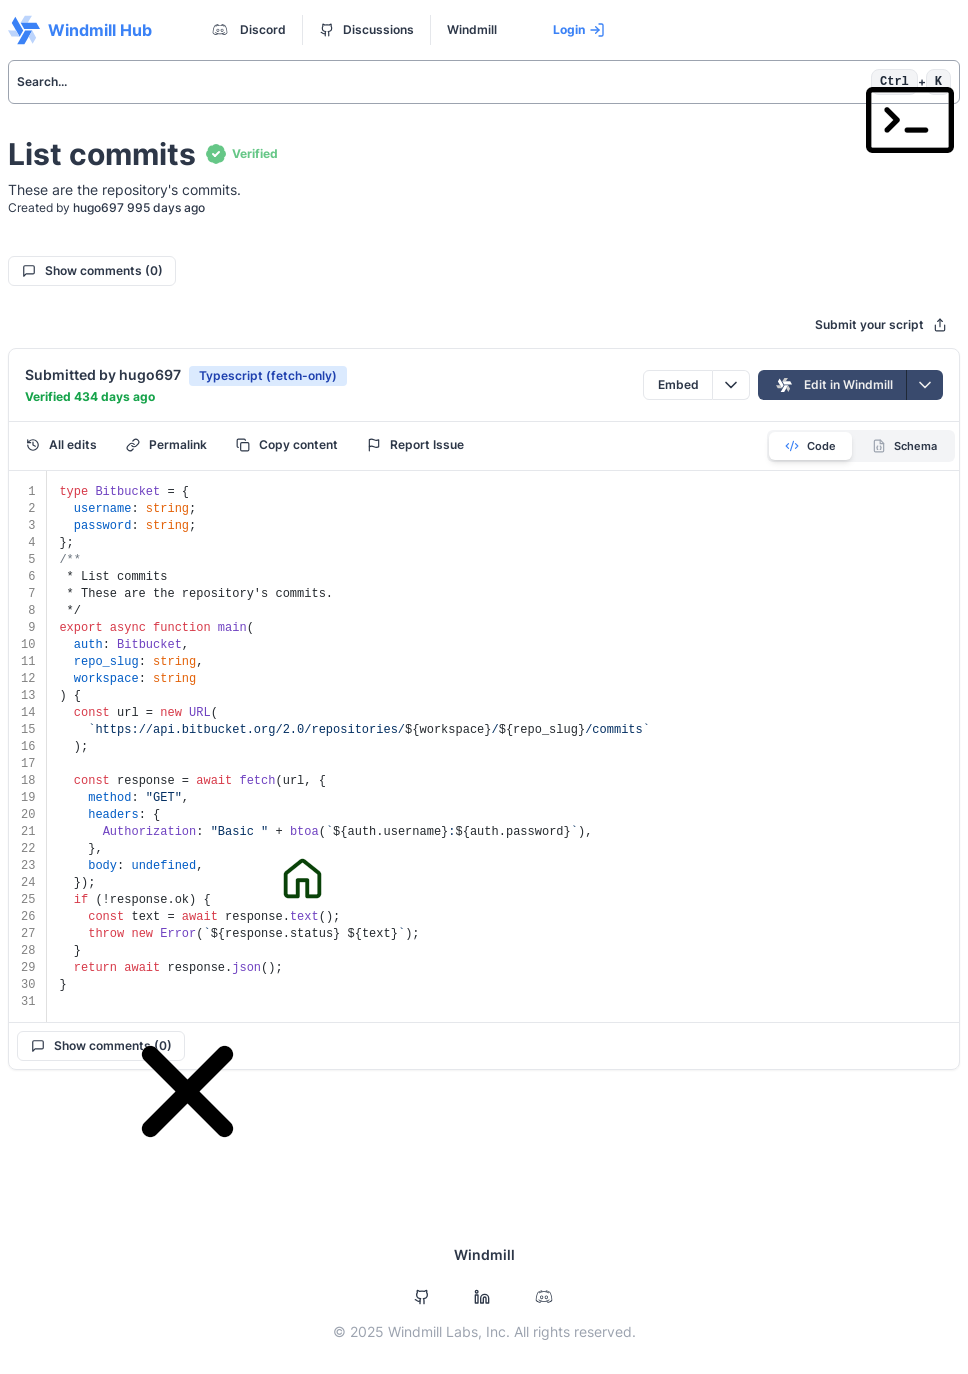 This screenshot has height=1374, width=968. I want to click on navigate to home screen, so click(302, 879).